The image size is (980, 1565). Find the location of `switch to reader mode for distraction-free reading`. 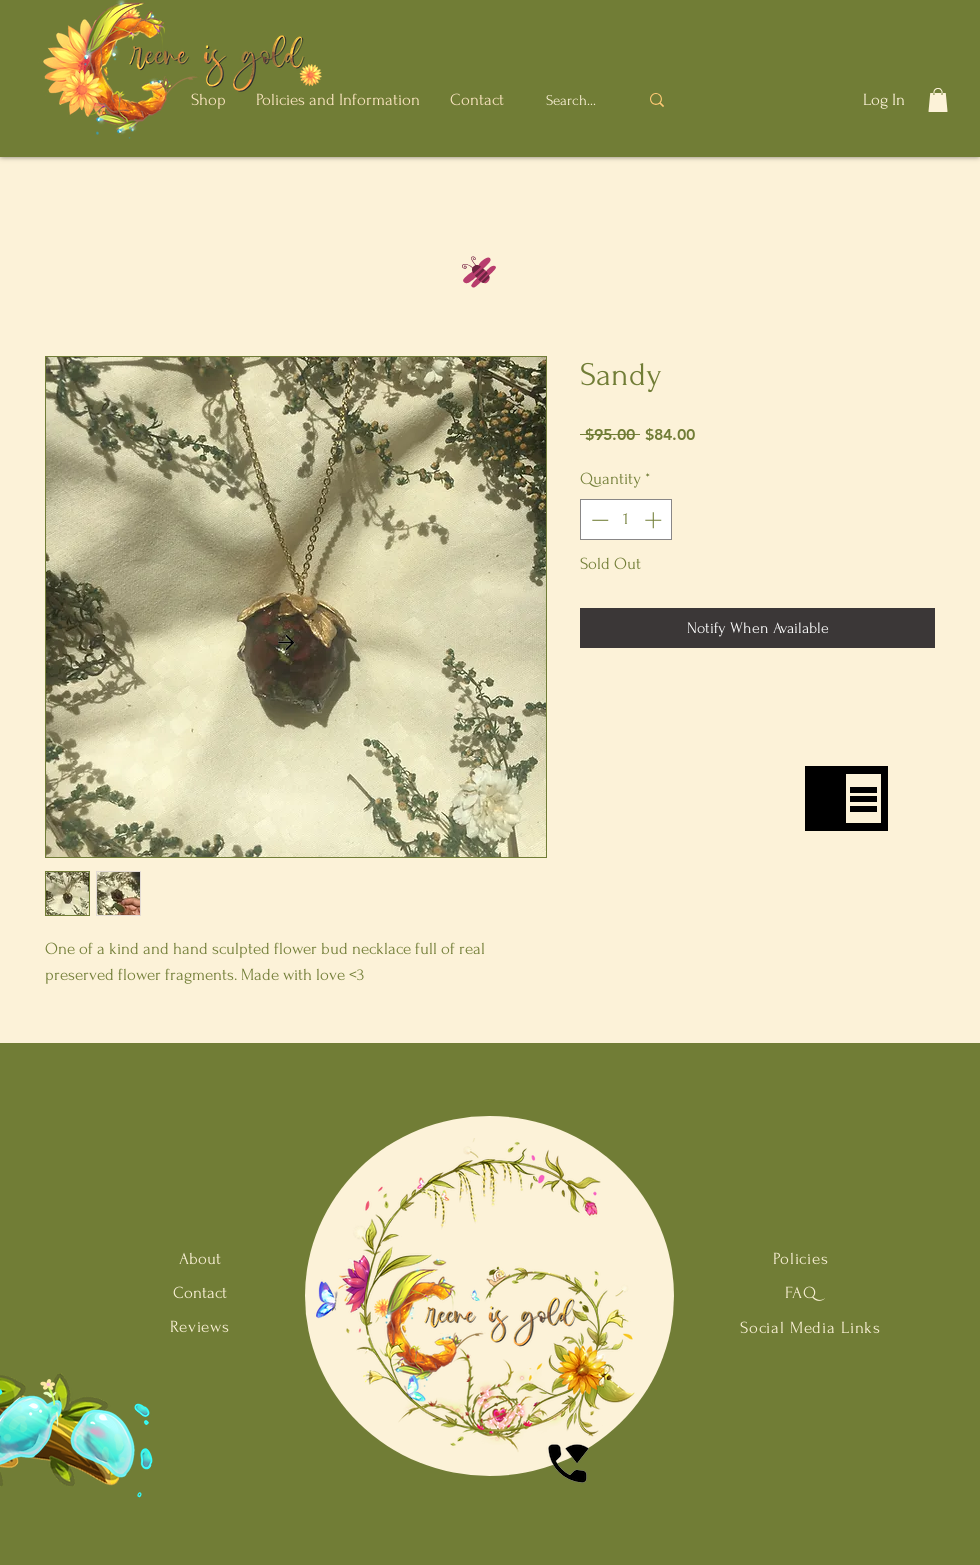

switch to reader mode for distraction-free reading is located at coordinates (846, 796).